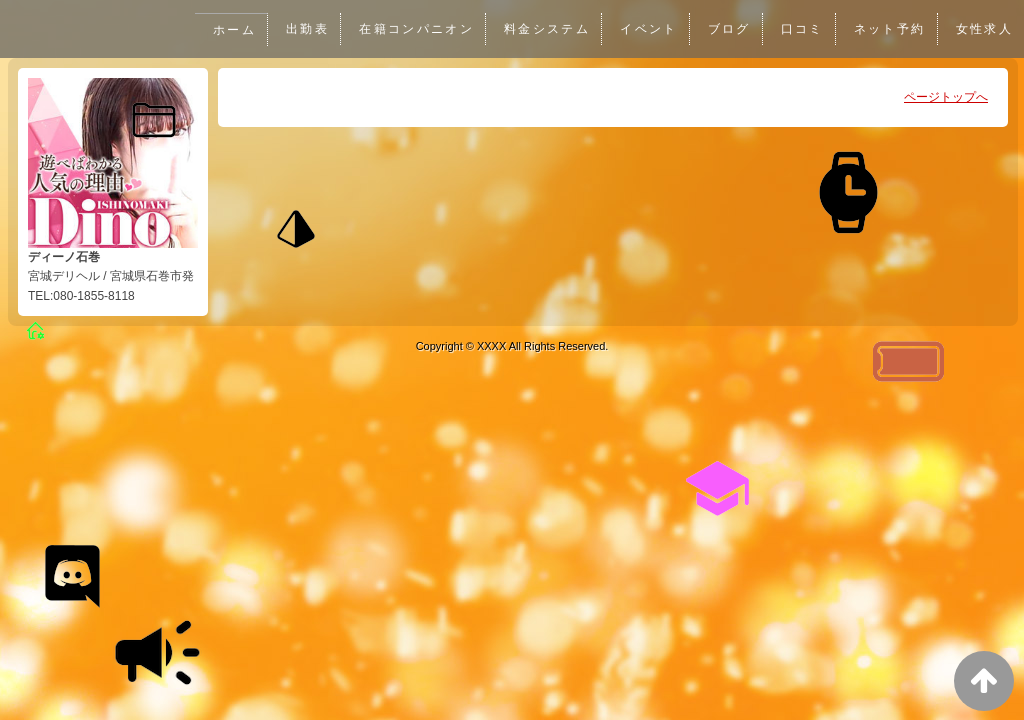 This screenshot has height=720, width=1024. What do you see at coordinates (154, 120) in the screenshot?
I see `access your files and documents` at bounding box center [154, 120].